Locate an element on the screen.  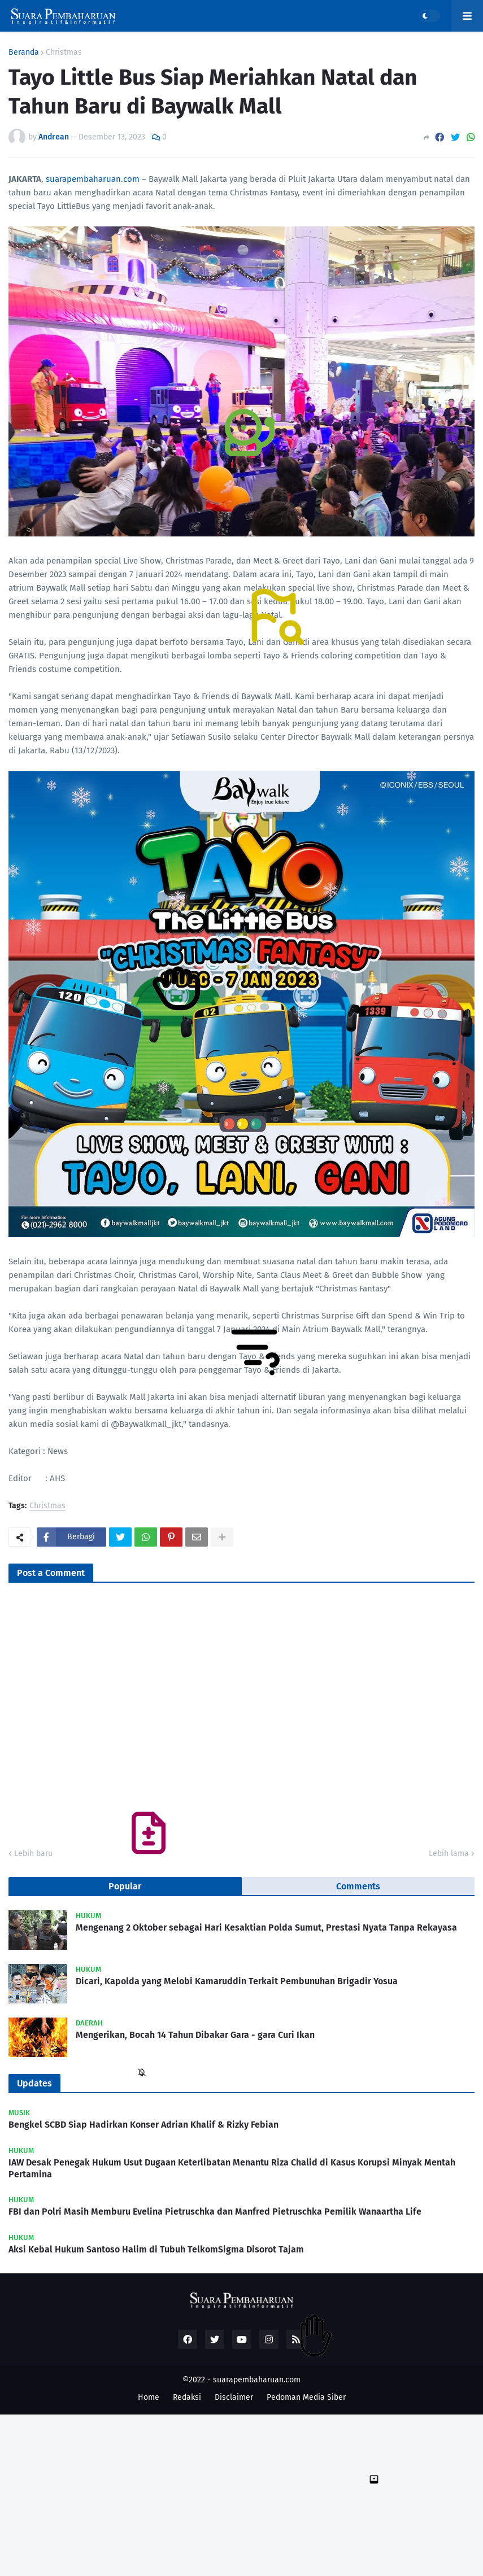
drag to reorder or move an item is located at coordinates (177, 987).